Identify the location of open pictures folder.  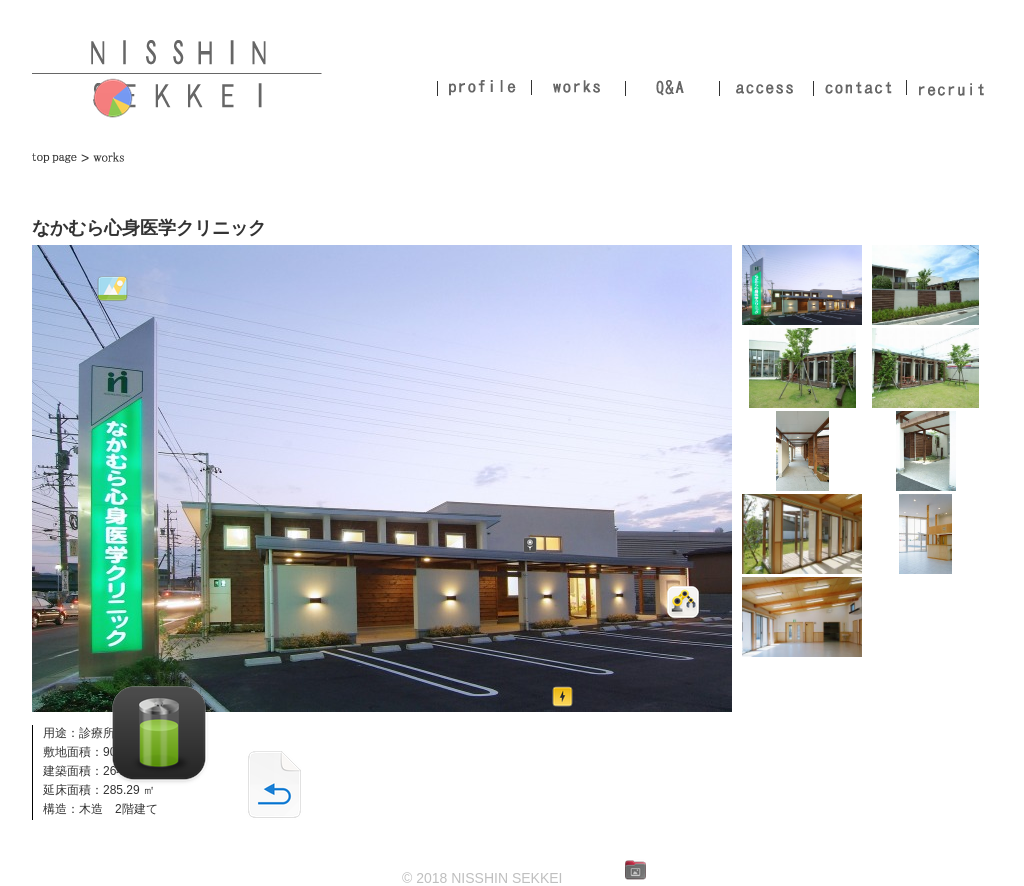
(635, 869).